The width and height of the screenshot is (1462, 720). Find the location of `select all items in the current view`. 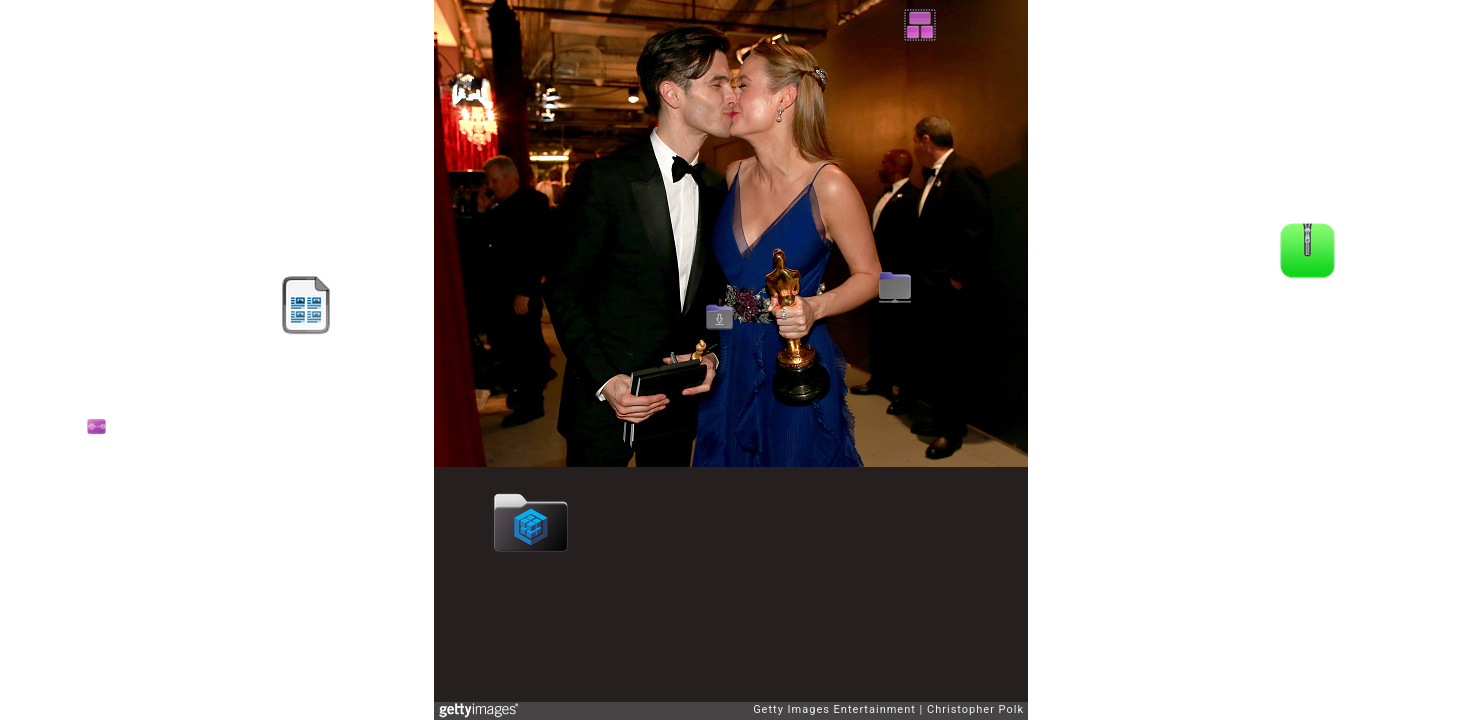

select all items in the current view is located at coordinates (920, 25).